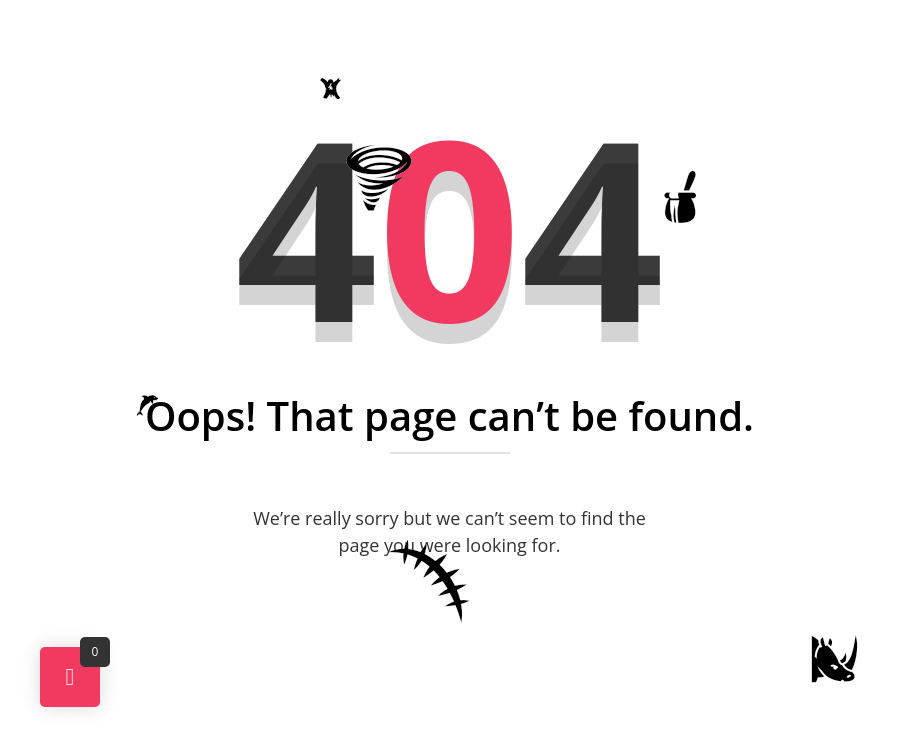 The width and height of the screenshot is (899, 747). What do you see at coordinates (147, 405) in the screenshot?
I see `access marine life or ocean-themed content` at bounding box center [147, 405].